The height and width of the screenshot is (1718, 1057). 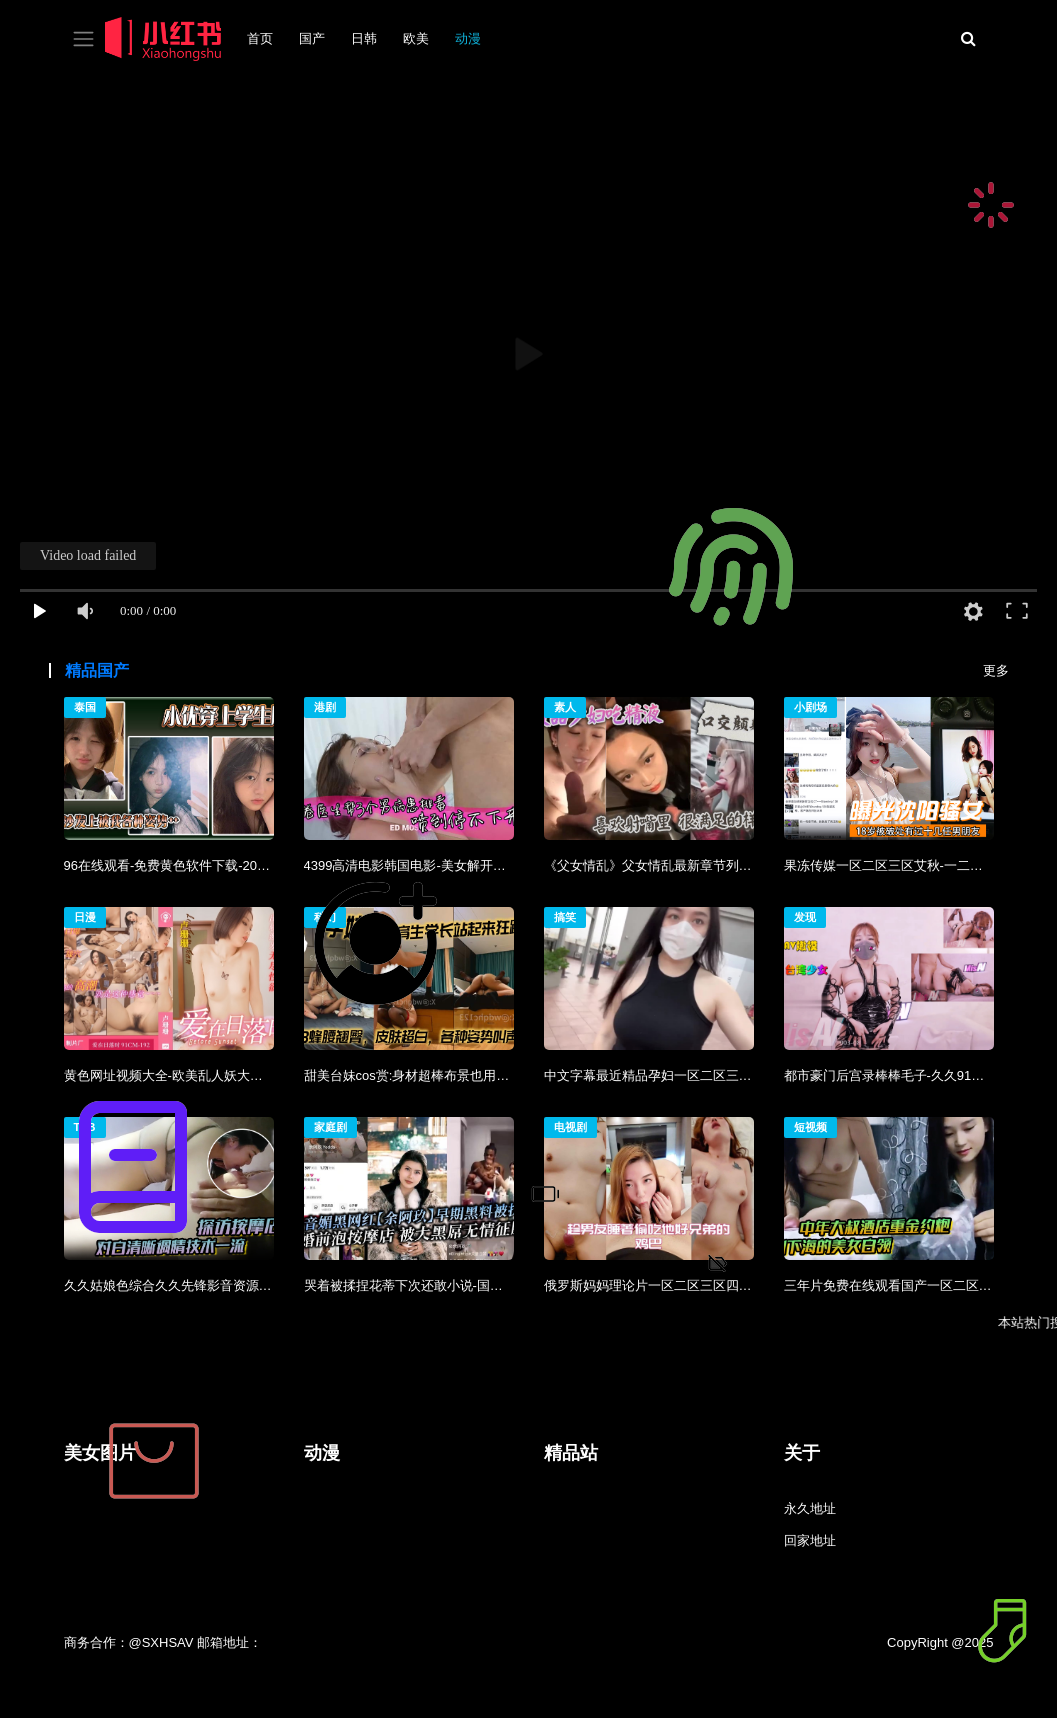 What do you see at coordinates (545, 1194) in the screenshot?
I see `indicates battery is completely drained` at bounding box center [545, 1194].